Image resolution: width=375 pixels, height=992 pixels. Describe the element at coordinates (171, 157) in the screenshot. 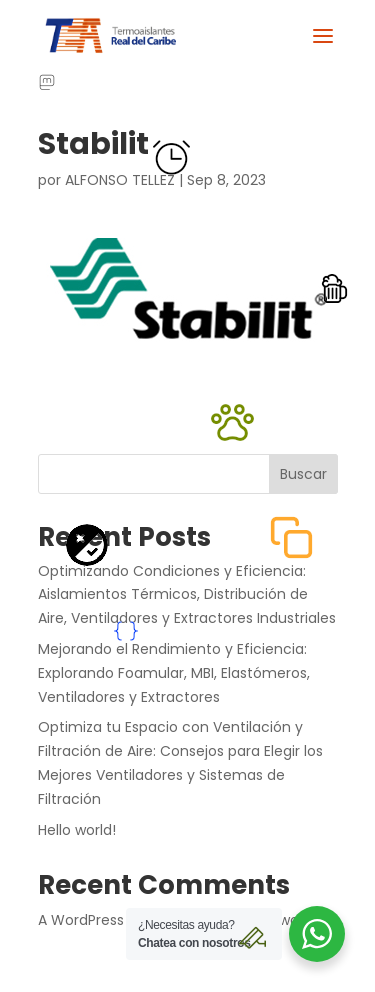

I see `set or manage alarms` at that location.